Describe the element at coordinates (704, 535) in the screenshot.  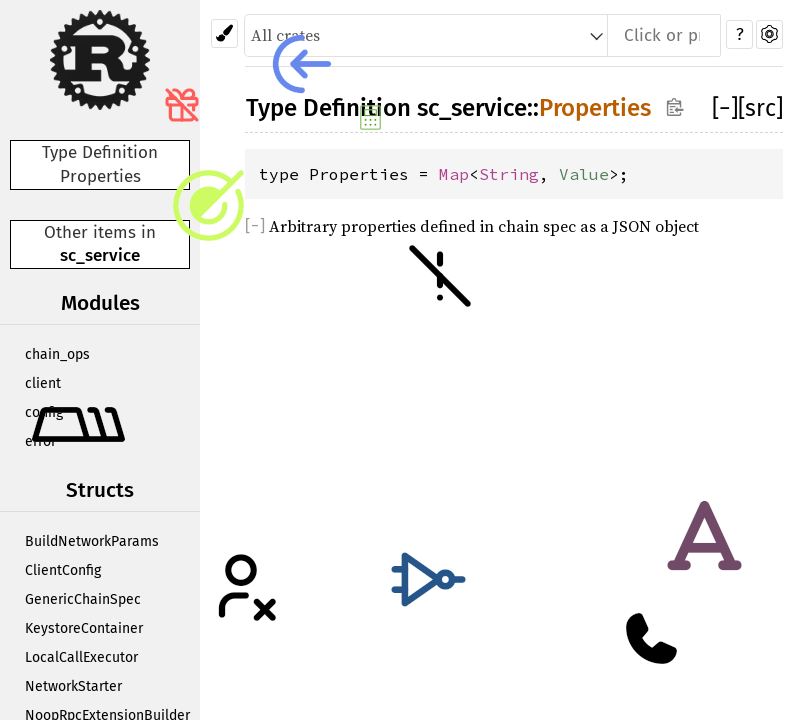
I see `change font or typography settings` at that location.